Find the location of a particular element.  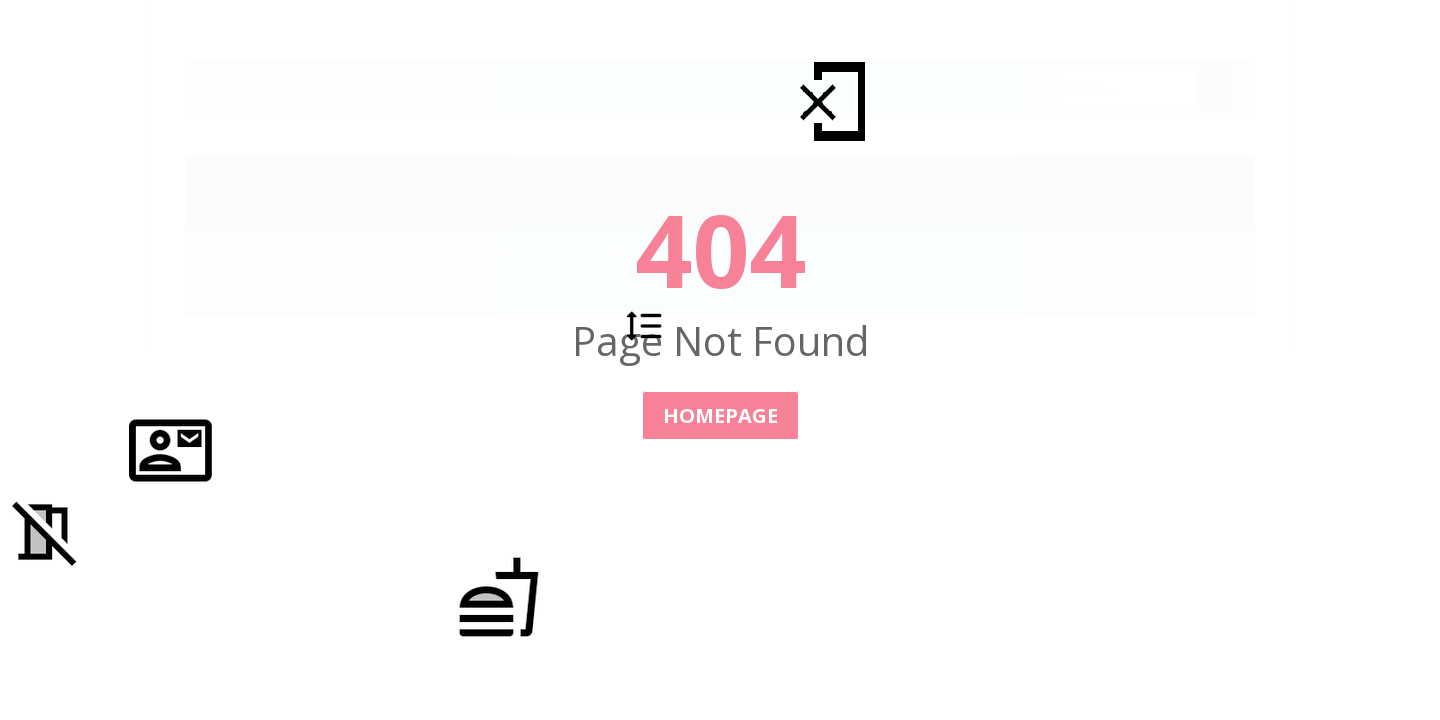

adjust line spacing in text is located at coordinates (644, 326).